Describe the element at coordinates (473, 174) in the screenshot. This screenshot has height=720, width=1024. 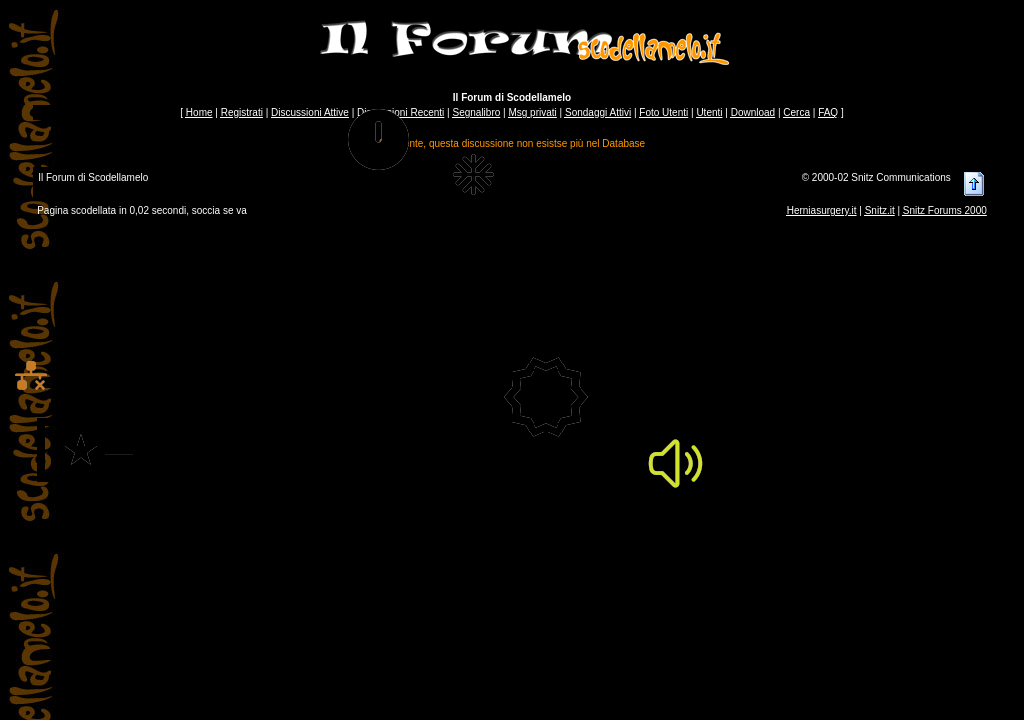
I see `toggle air conditioning or cooling settings` at that location.